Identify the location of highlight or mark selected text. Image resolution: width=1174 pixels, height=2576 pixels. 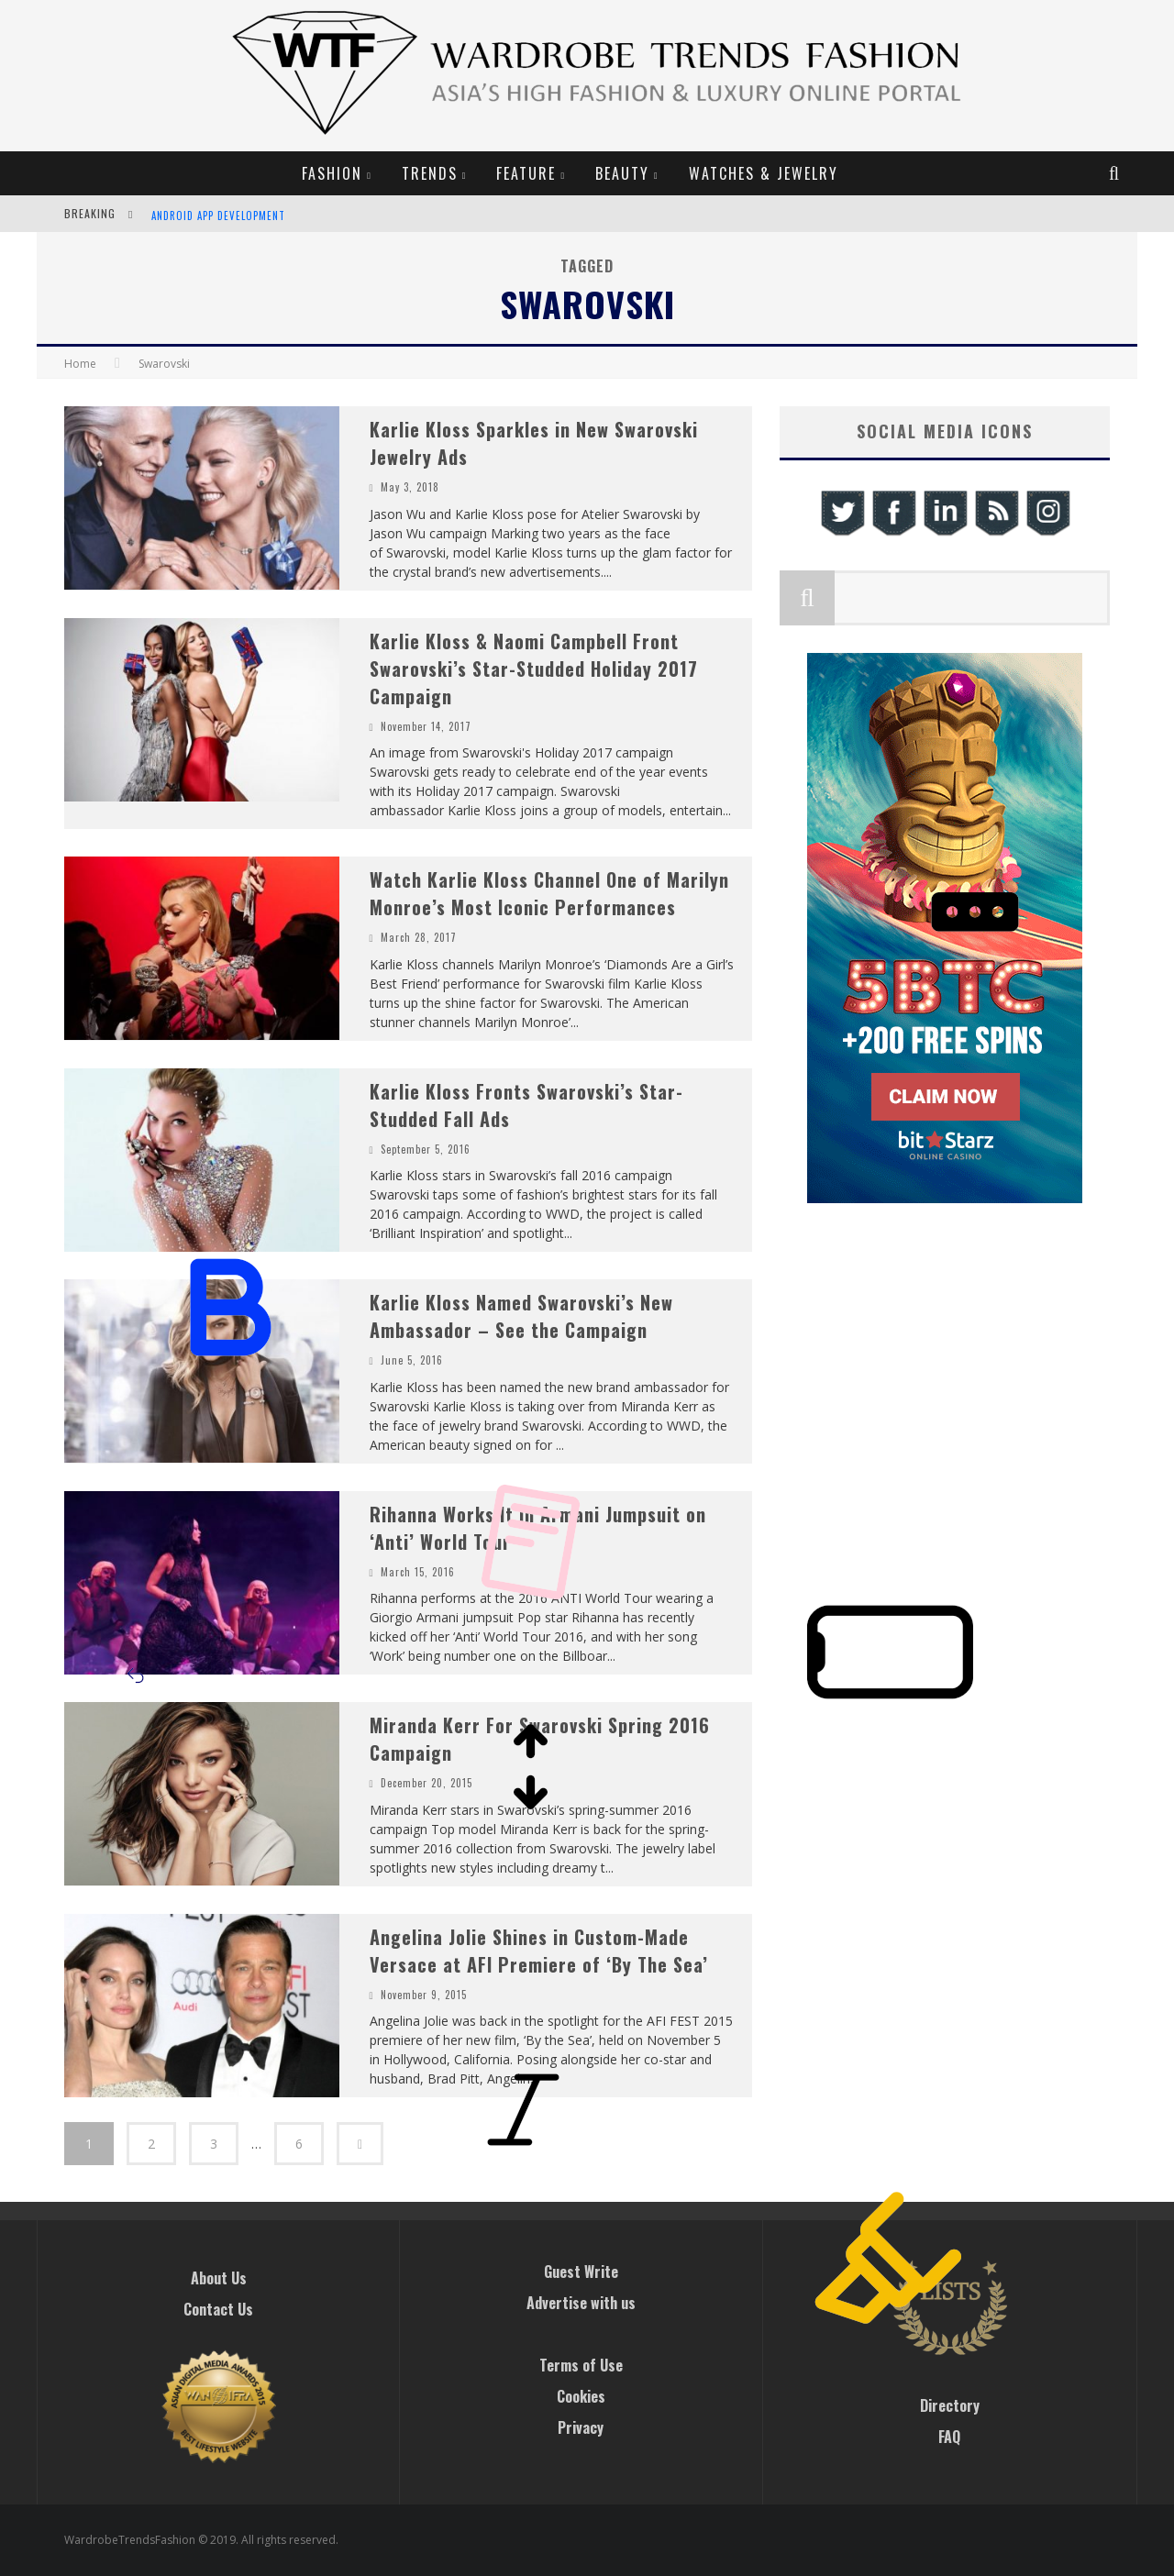
(884, 2263).